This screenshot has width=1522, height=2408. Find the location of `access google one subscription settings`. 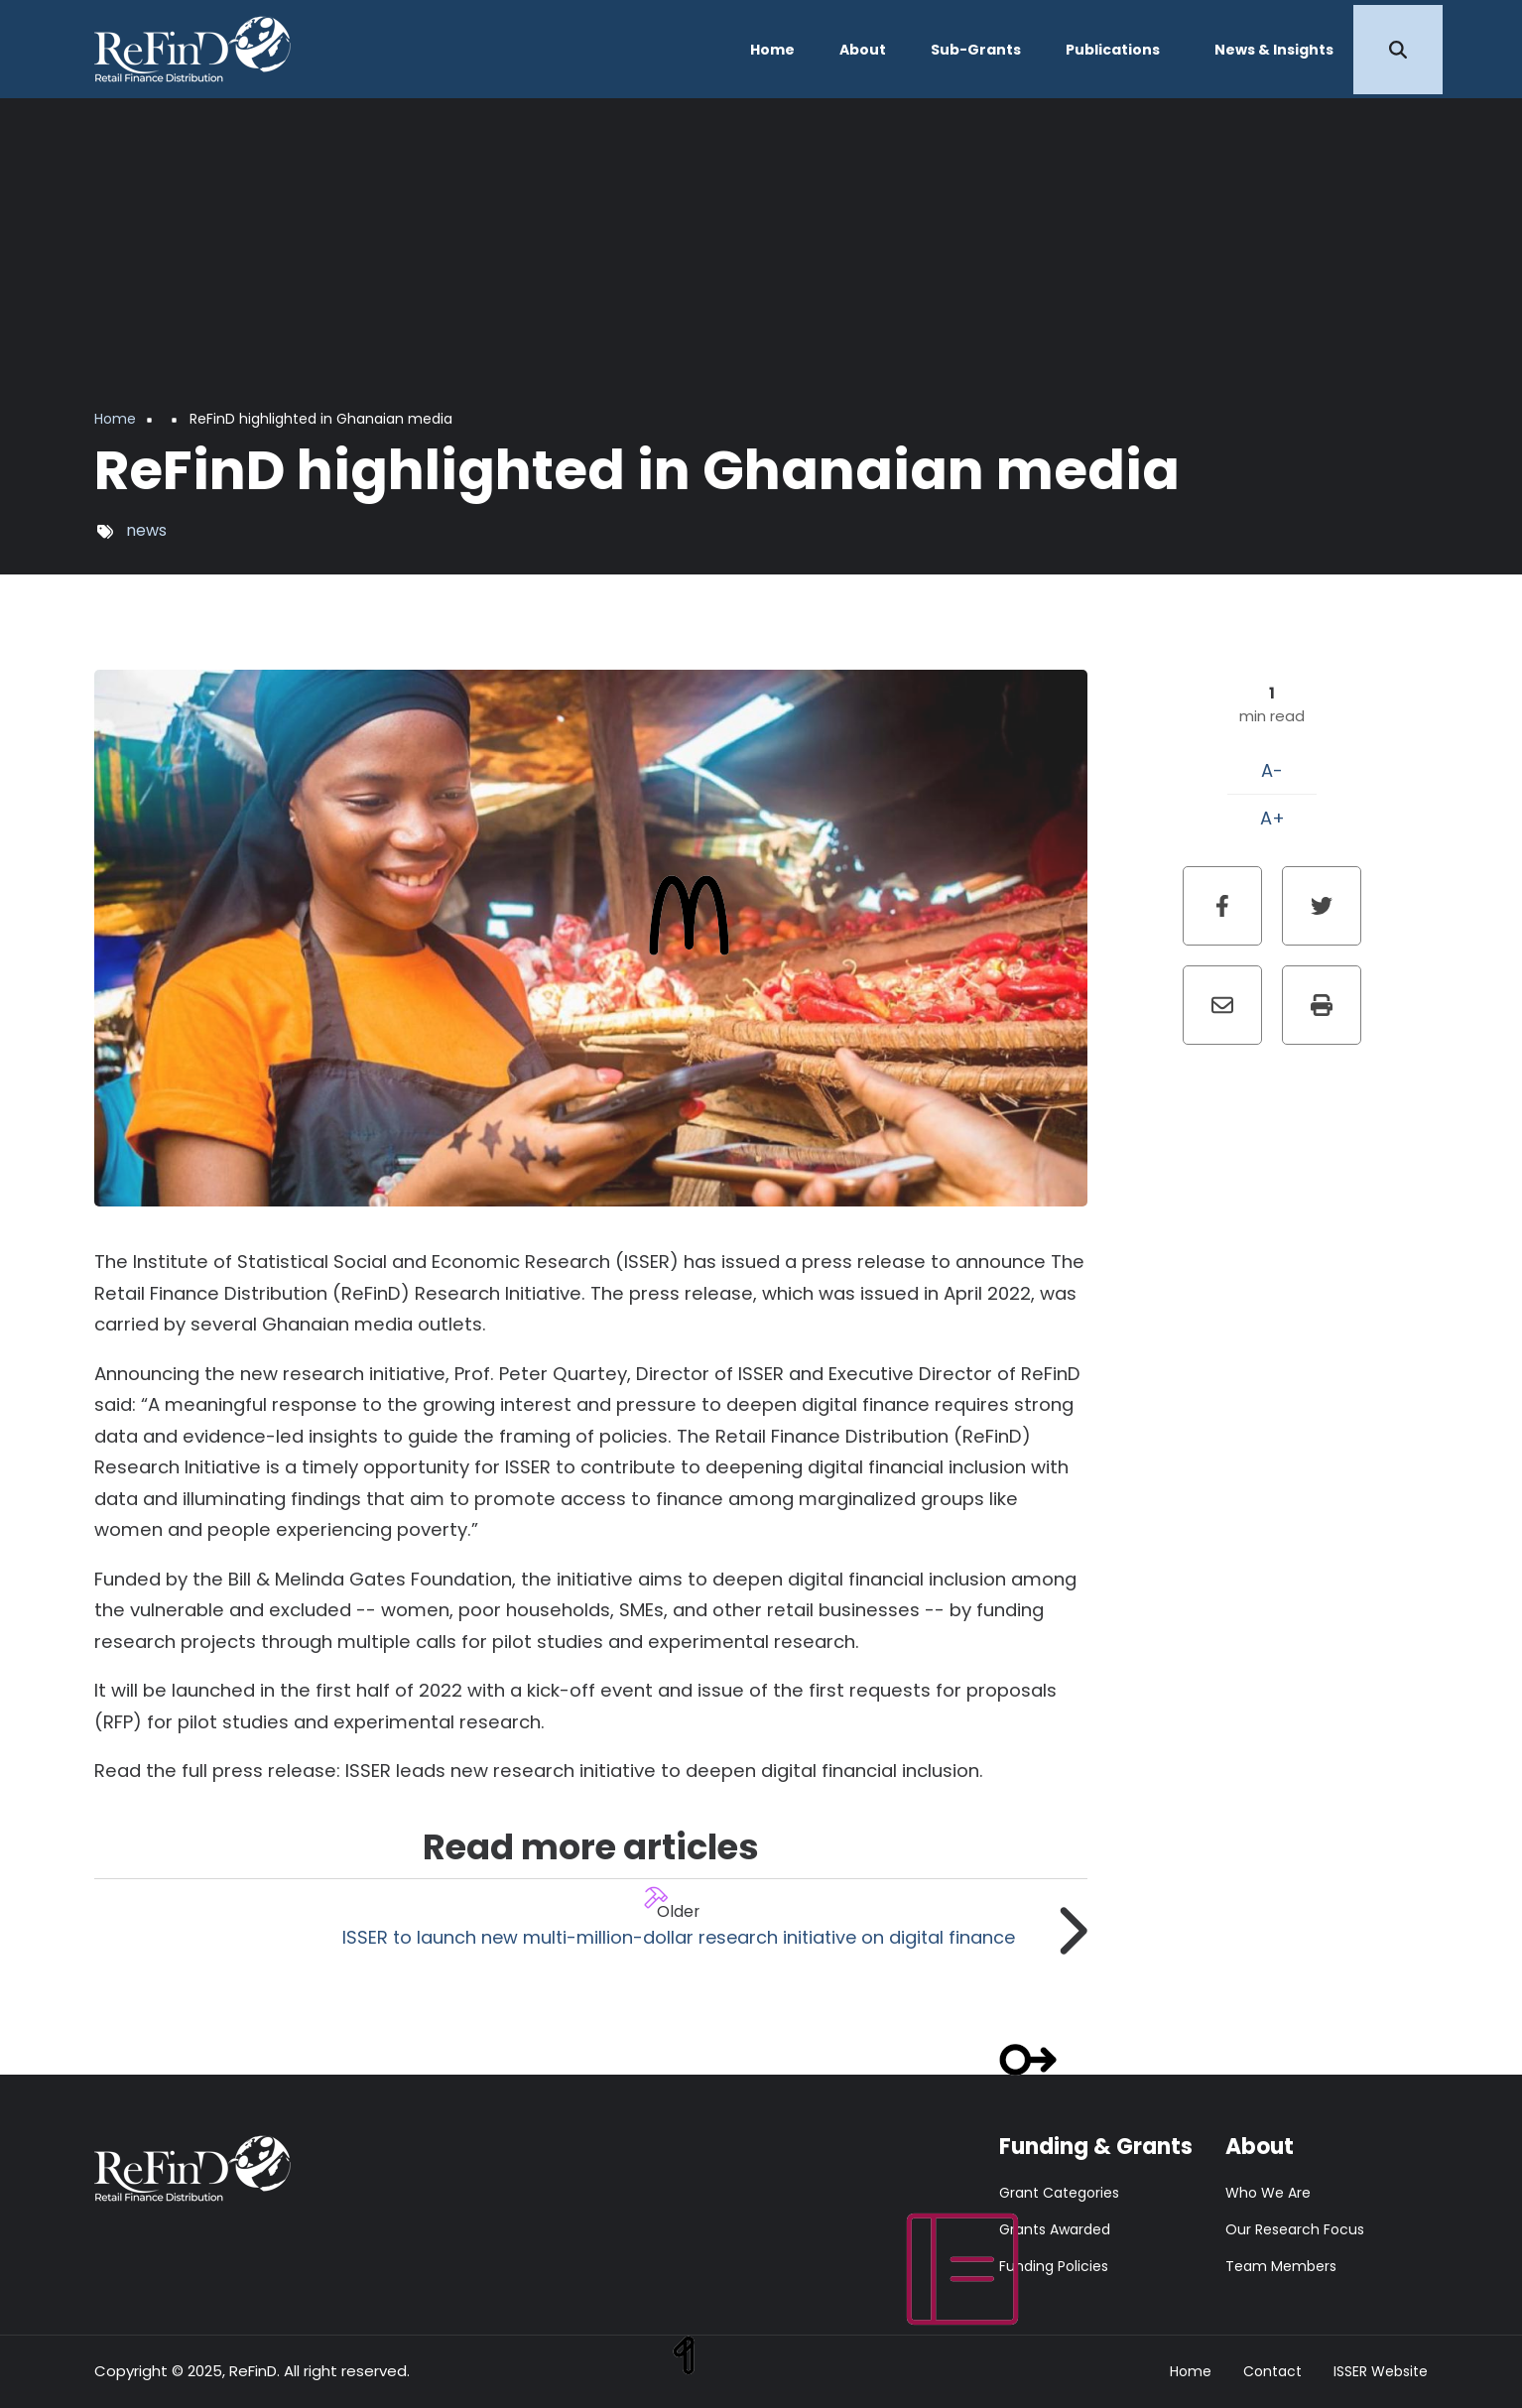

access google one subscription settings is located at coordinates (687, 2355).